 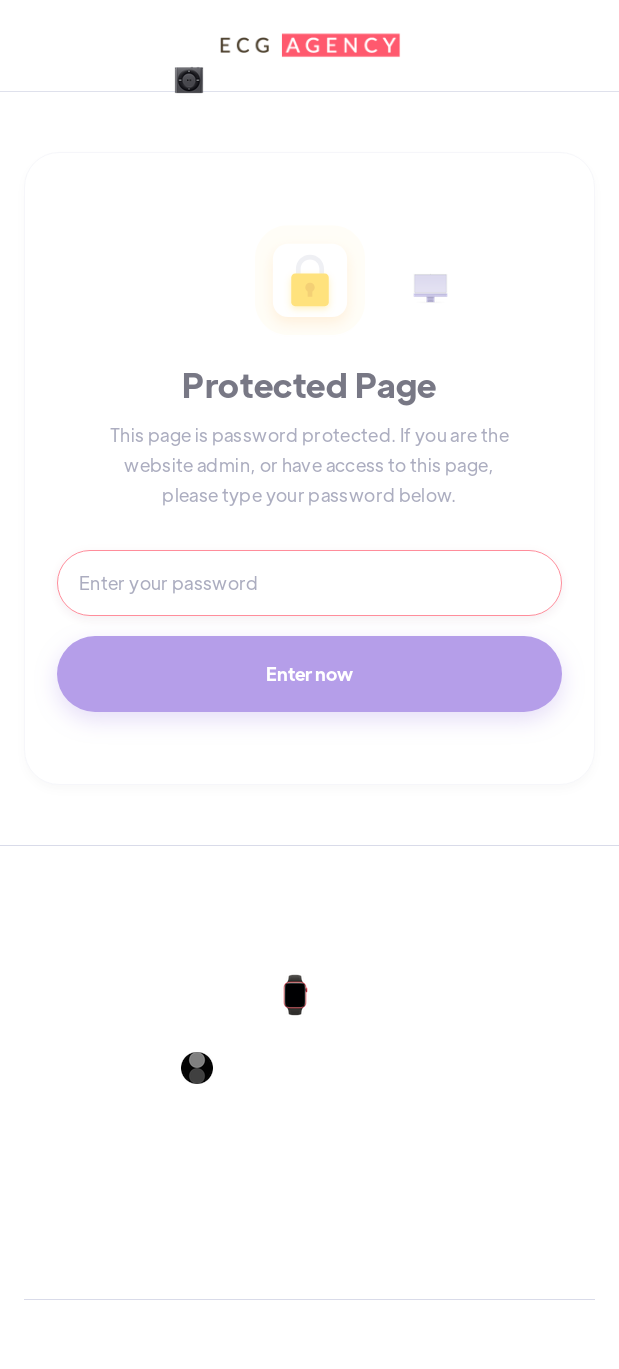 What do you see at coordinates (430, 287) in the screenshot?
I see `indicates this mac in system preferences or network devices` at bounding box center [430, 287].